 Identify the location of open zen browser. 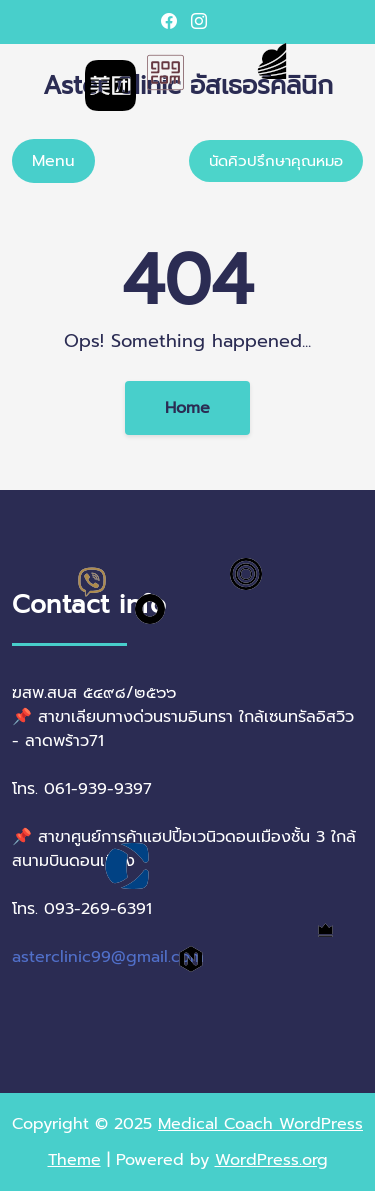
(246, 574).